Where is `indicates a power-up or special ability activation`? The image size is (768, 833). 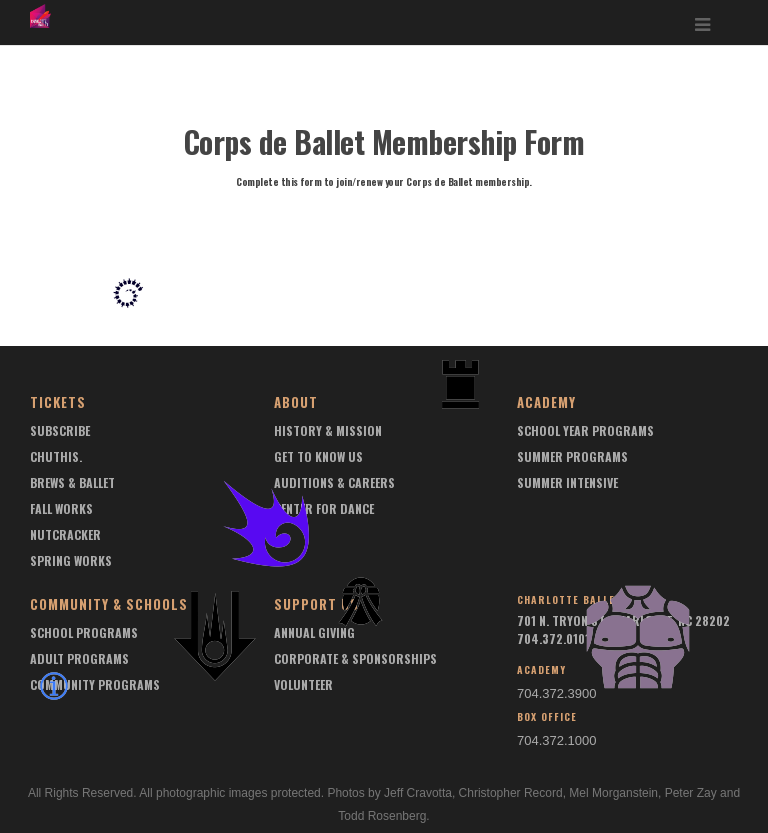
indicates a power-up or special ability activation is located at coordinates (266, 524).